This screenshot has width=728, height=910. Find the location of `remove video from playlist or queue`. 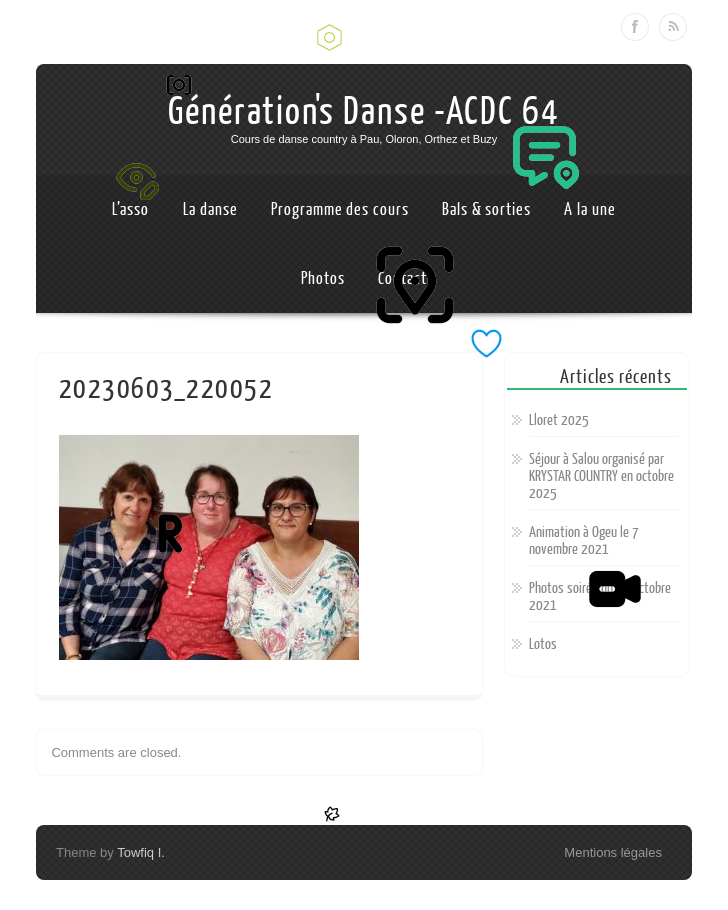

remove video from playlist or queue is located at coordinates (615, 589).